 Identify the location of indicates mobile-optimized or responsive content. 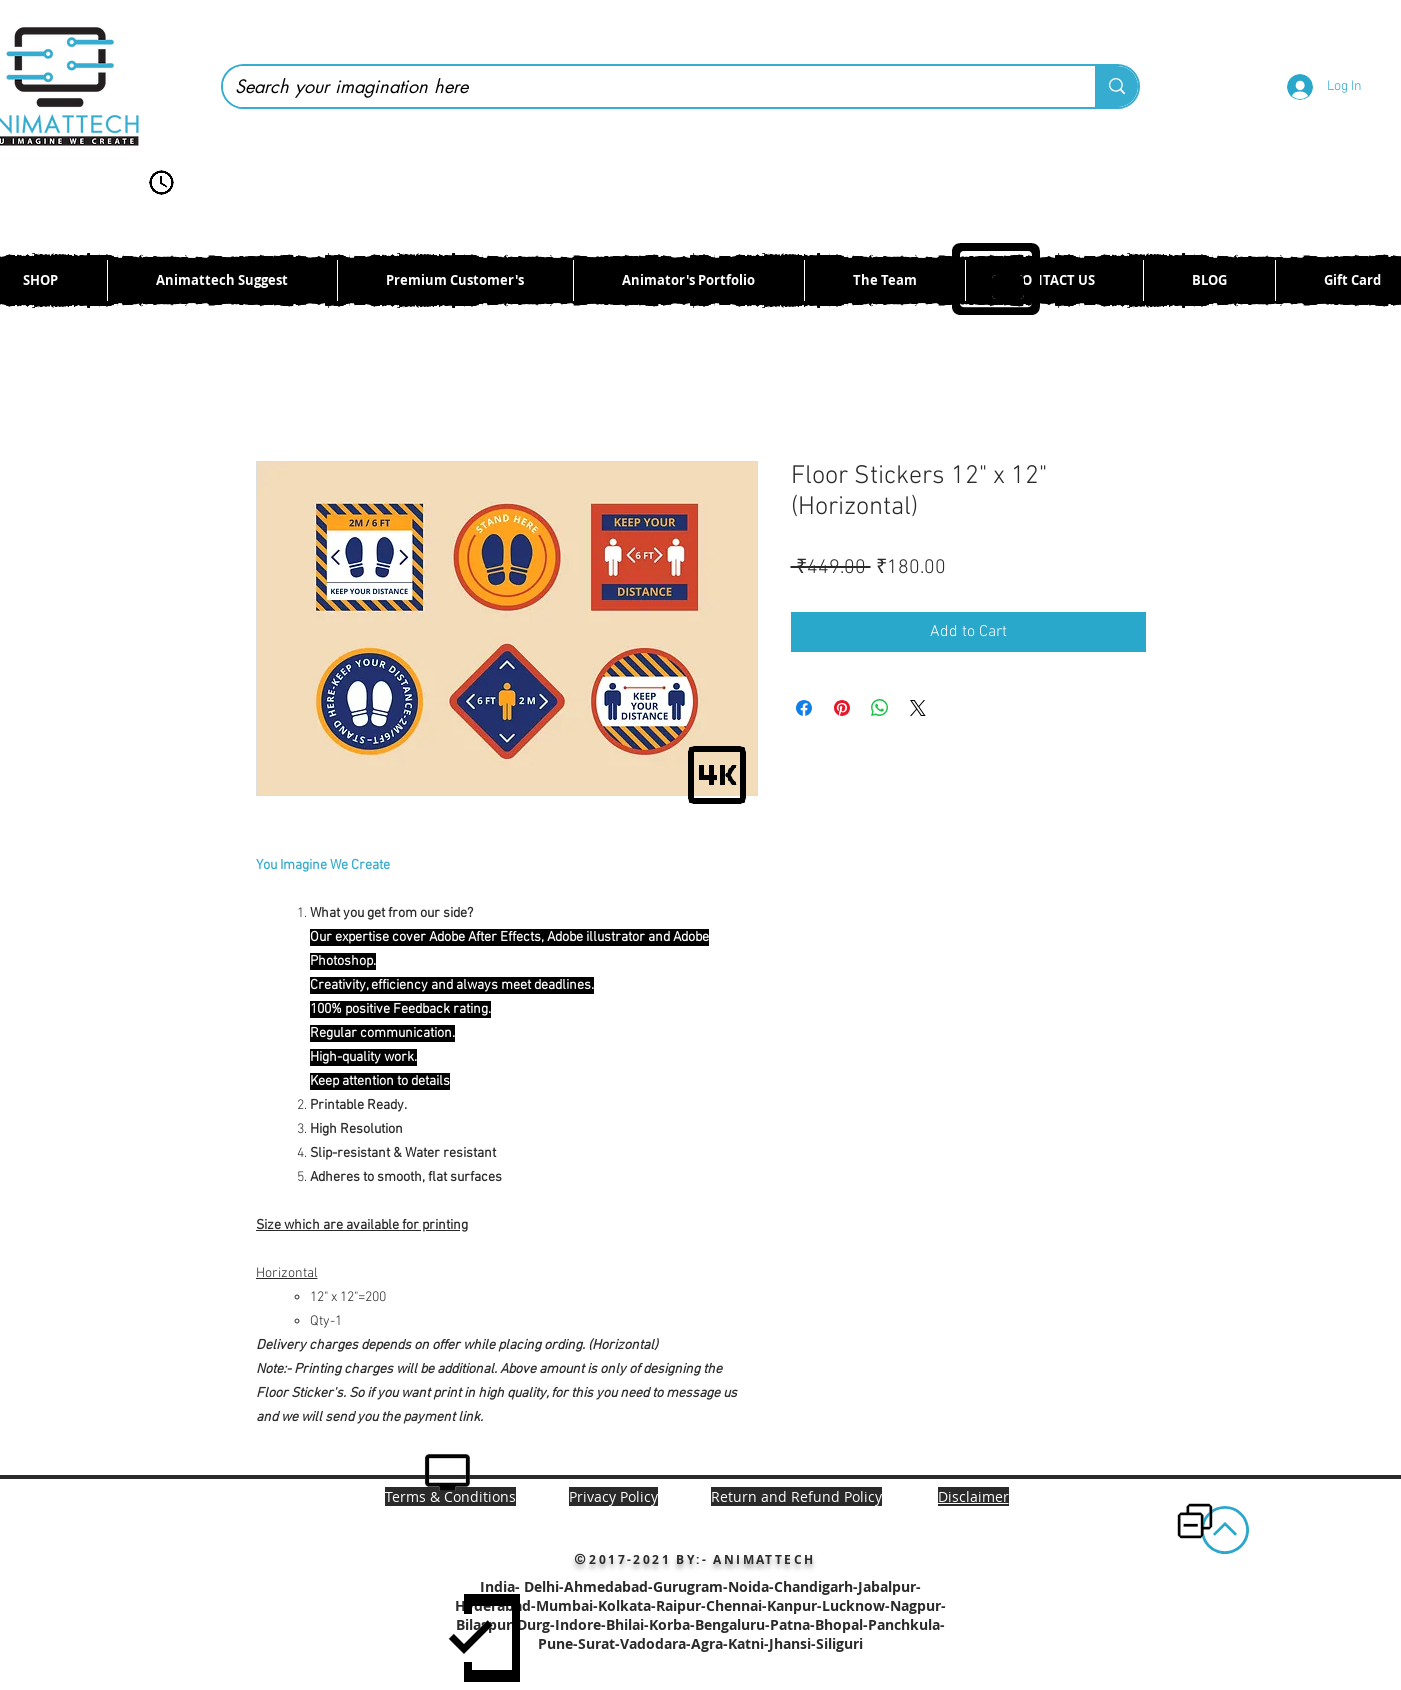
(484, 1638).